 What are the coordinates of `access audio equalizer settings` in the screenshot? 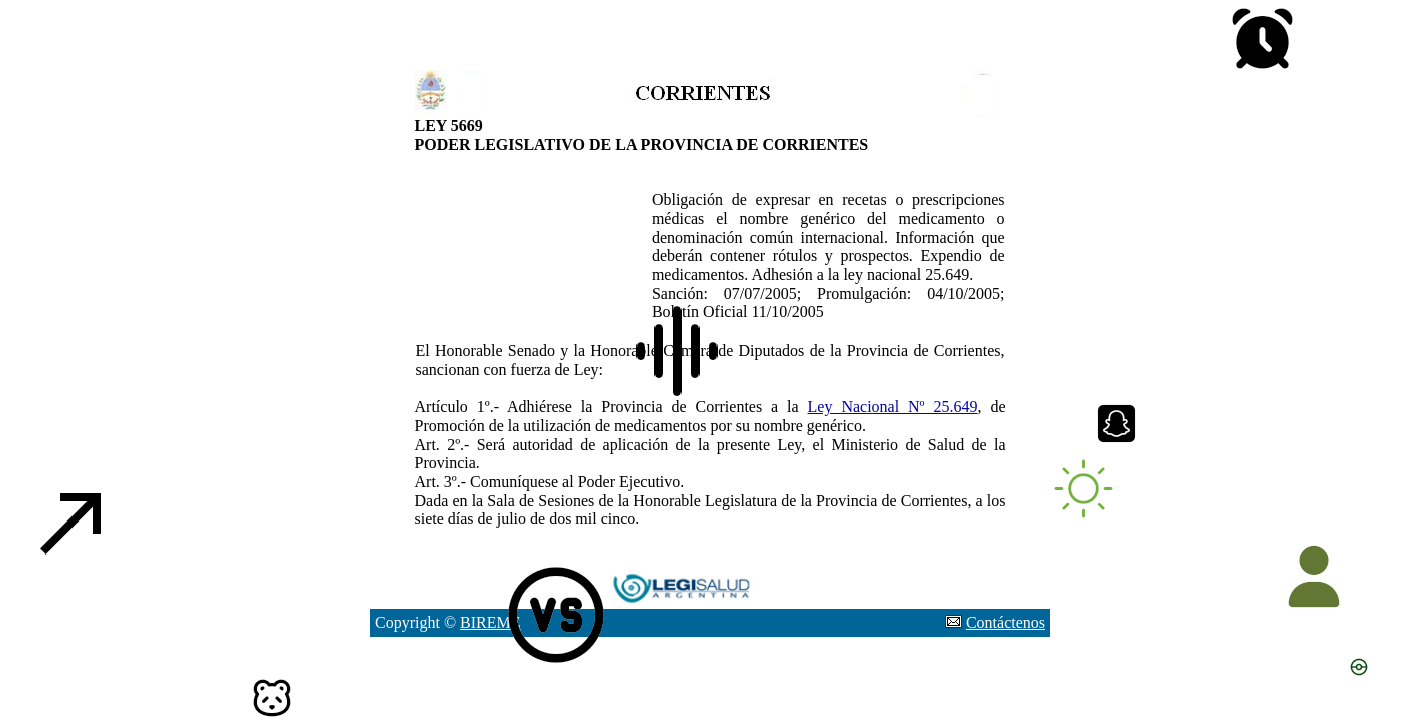 It's located at (677, 351).